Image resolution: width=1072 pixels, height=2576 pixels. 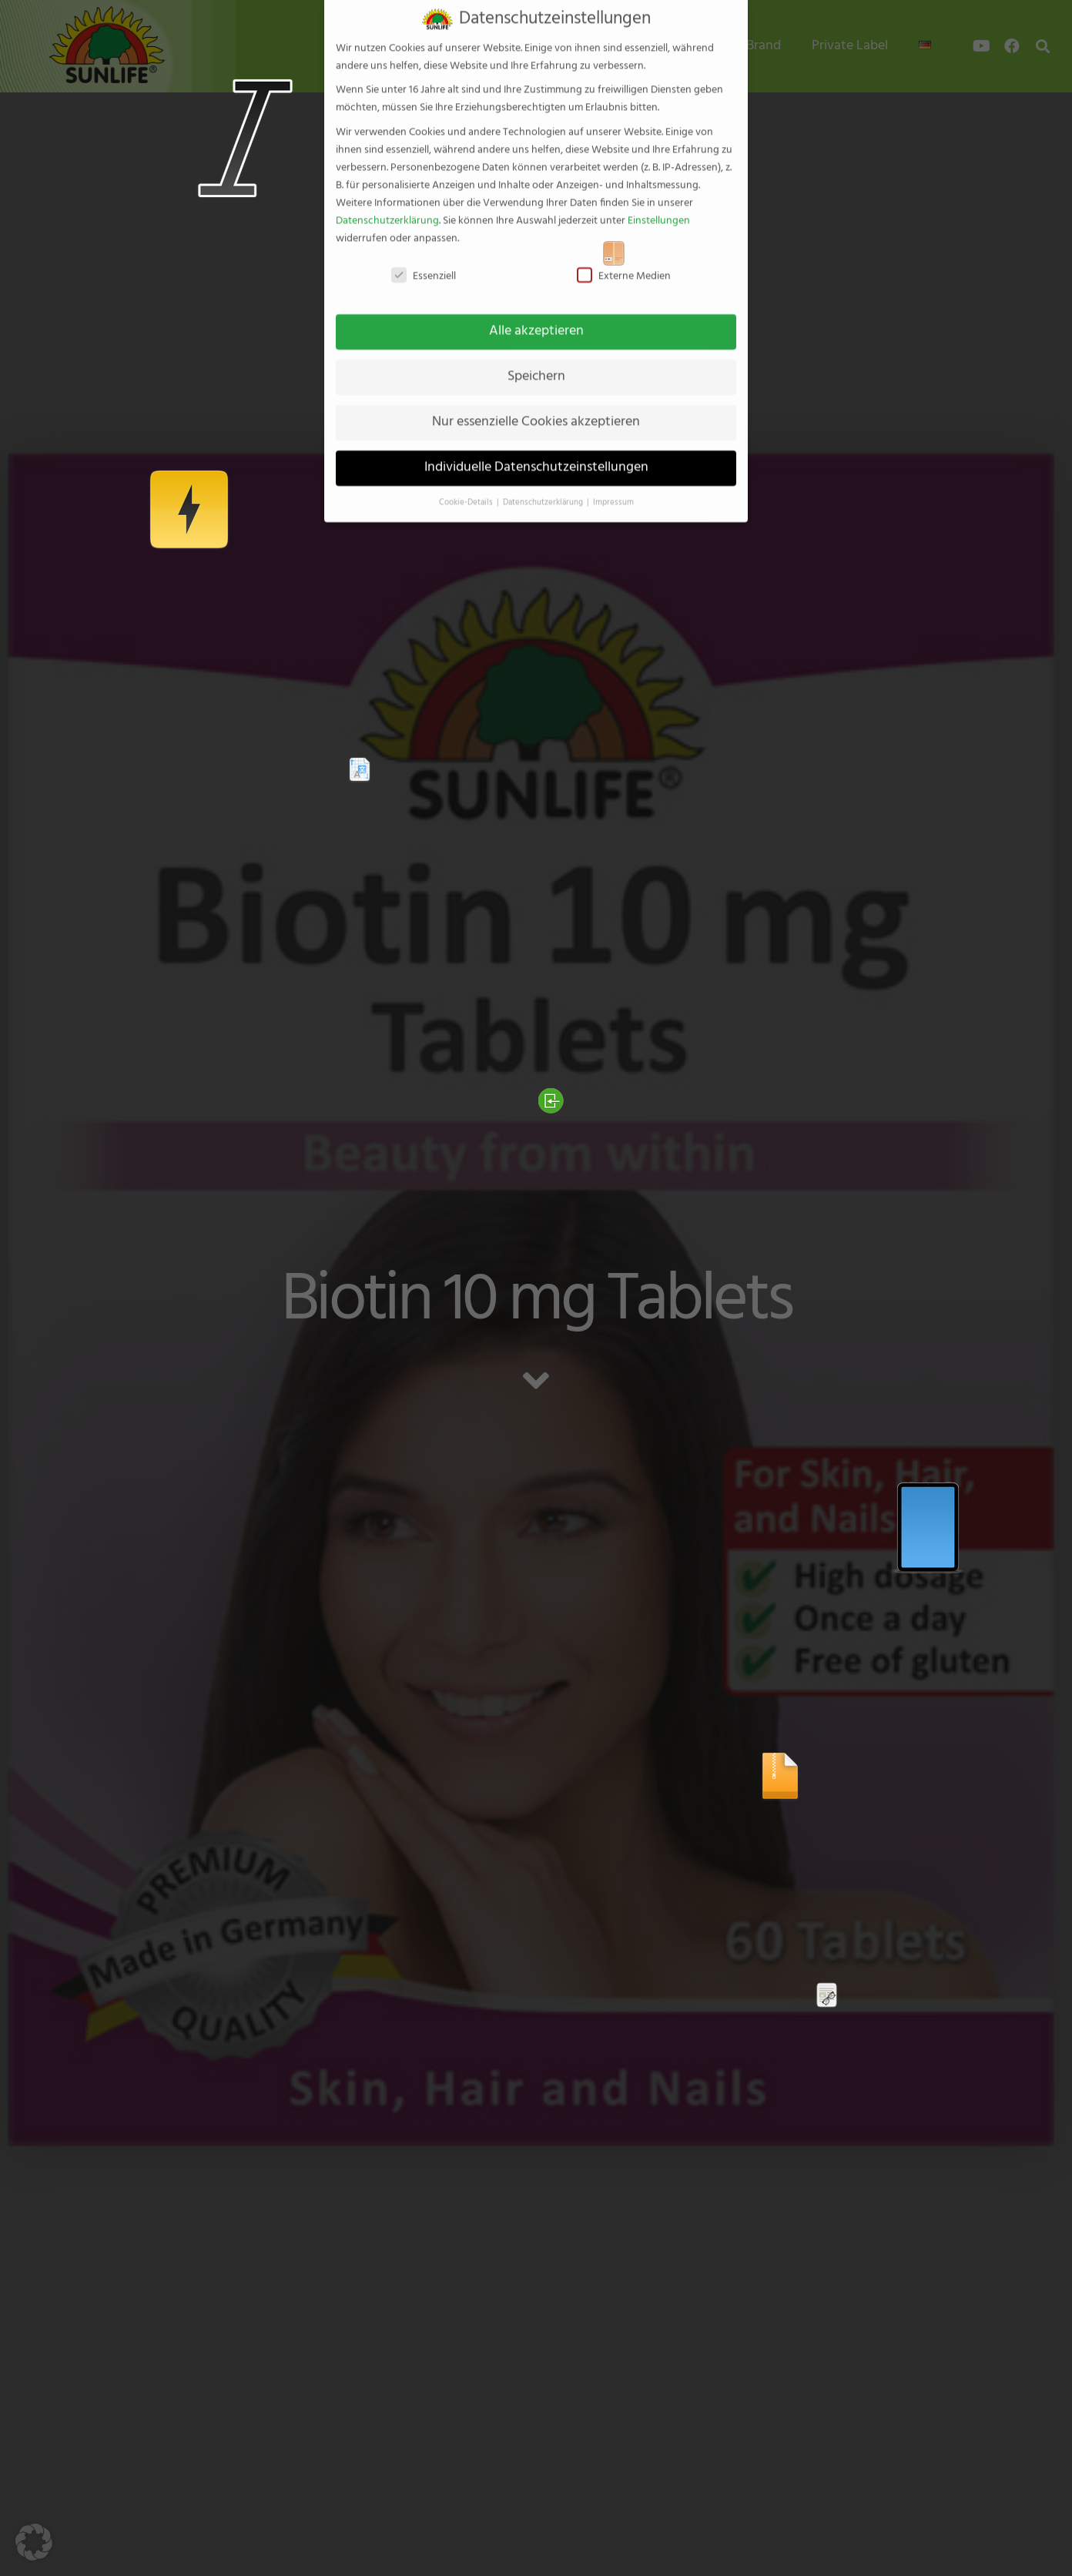 What do you see at coordinates (614, 253) in the screenshot?
I see `compressed archive file type indicator` at bounding box center [614, 253].